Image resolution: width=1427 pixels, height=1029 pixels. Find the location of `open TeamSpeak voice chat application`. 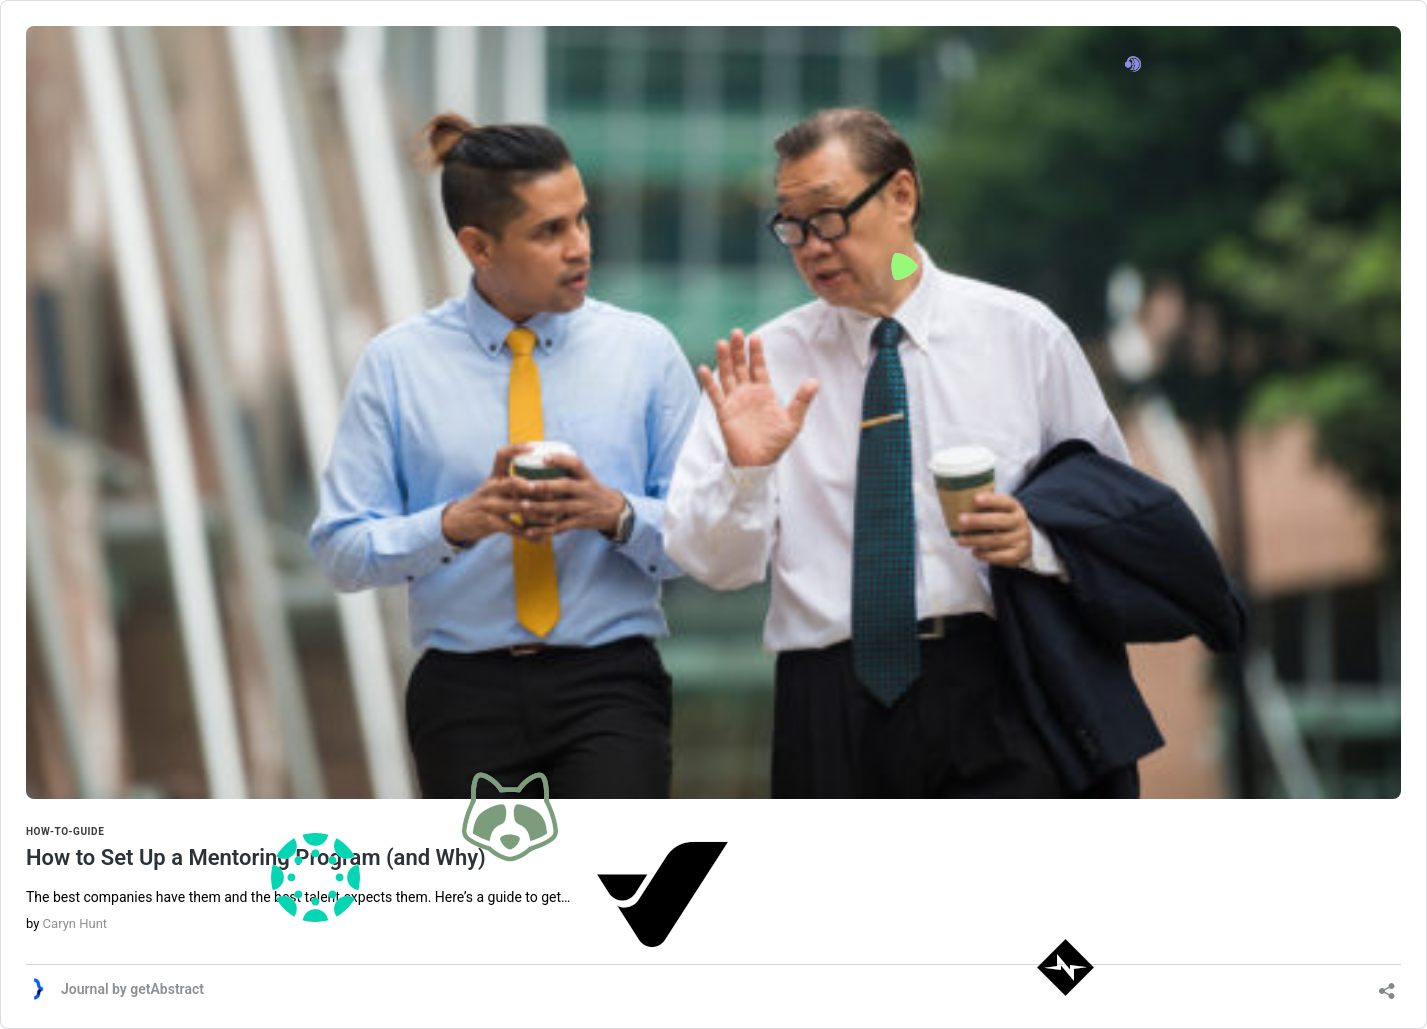

open TeamSpeak voice chat application is located at coordinates (1133, 64).